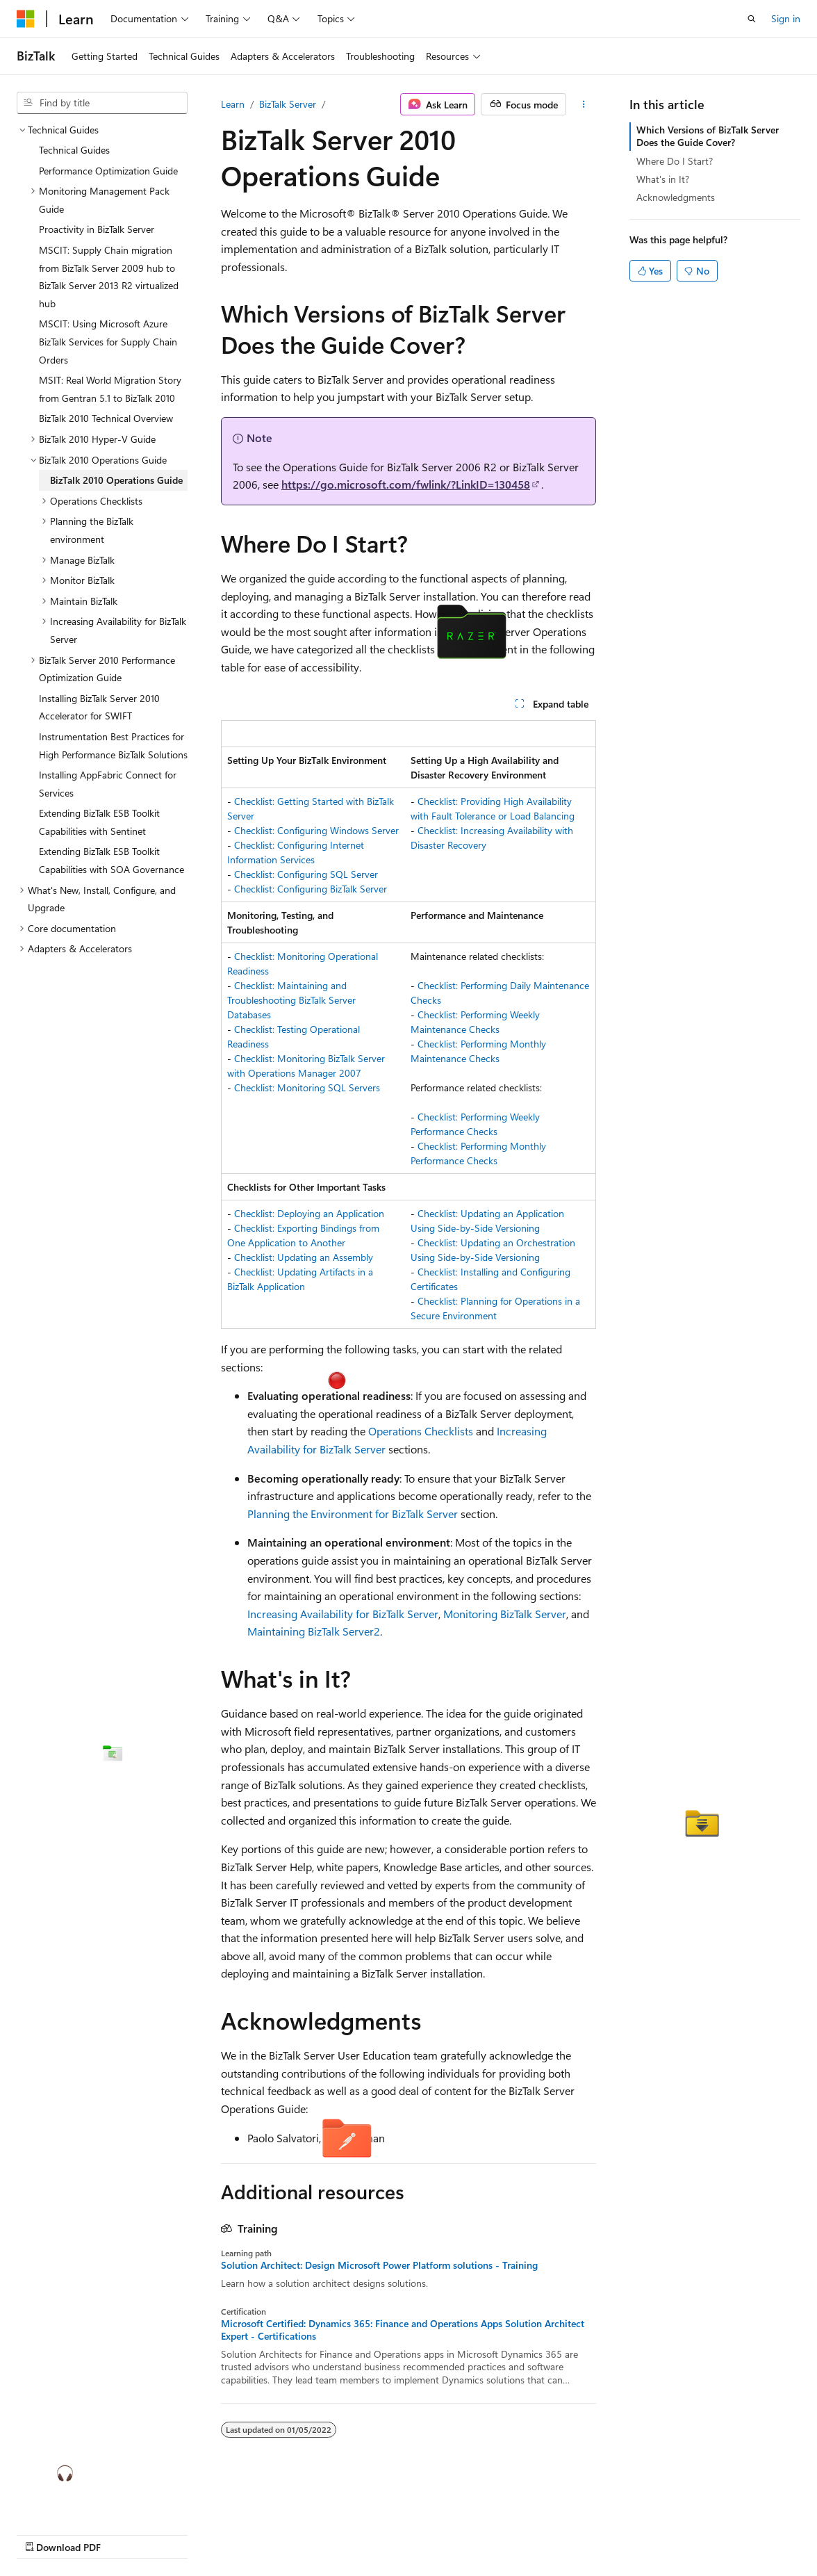  Describe the element at coordinates (347, 2139) in the screenshot. I see `folder containing Postman API development files` at that location.